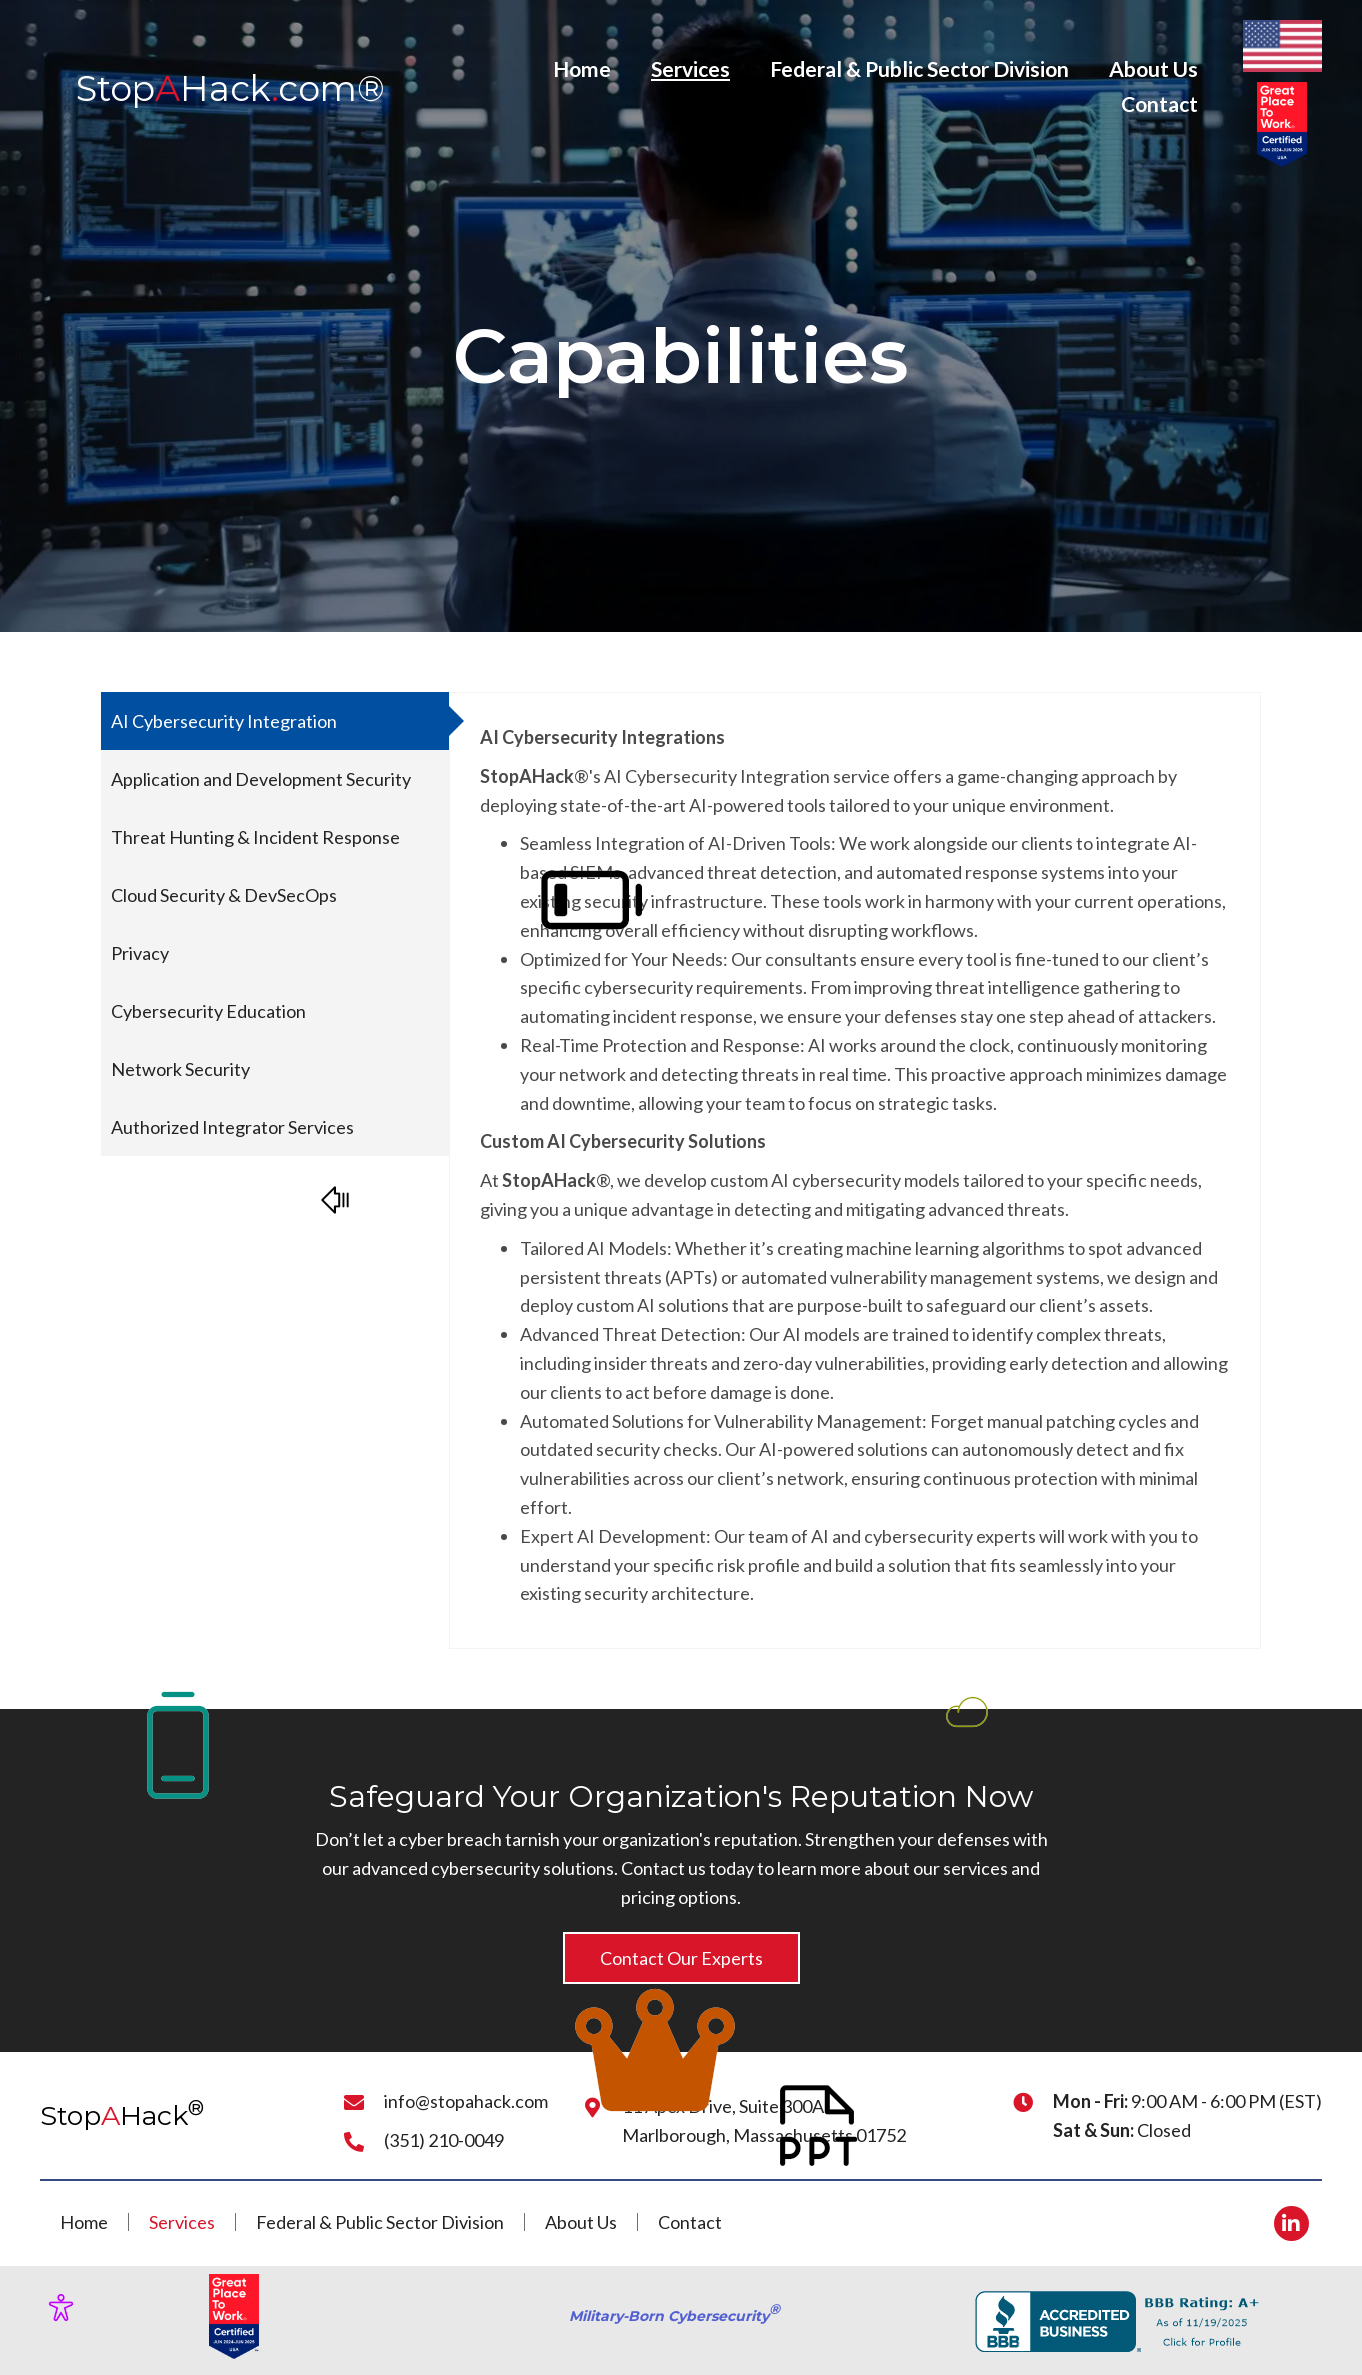 This screenshot has width=1362, height=2375. What do you see at coordinates (817, 2129) in the screenshot?
I see `open a PowerPoint presentation file` at bounding box center [817, 2129].